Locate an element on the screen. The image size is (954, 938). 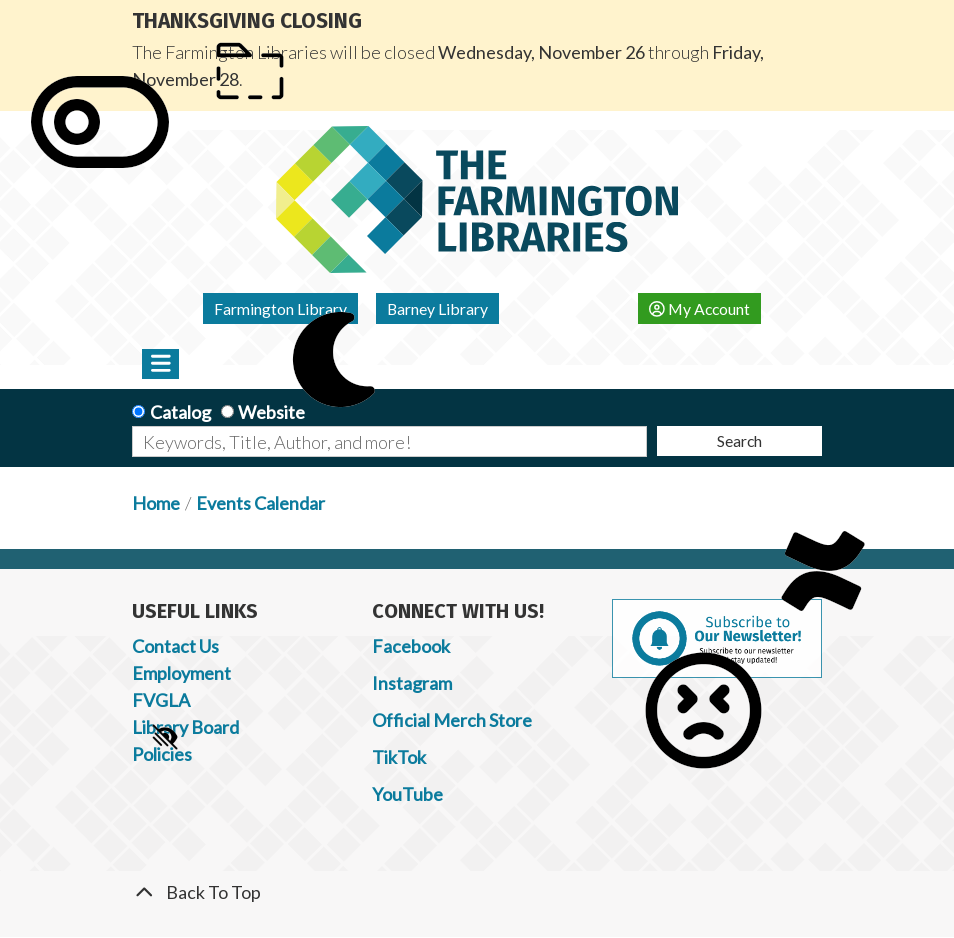
toggle switch in off position is located at coordinates (100, 122).